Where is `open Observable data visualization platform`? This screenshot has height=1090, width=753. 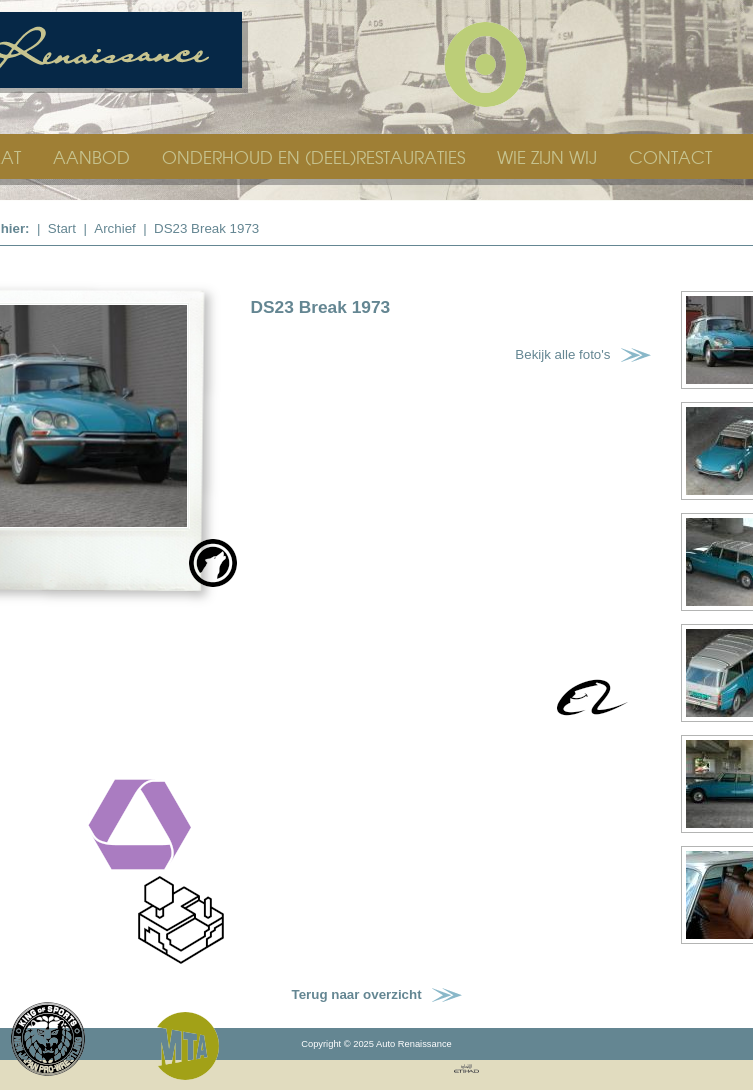
open Observable data visualization platform is located at coordinates (485, 64).